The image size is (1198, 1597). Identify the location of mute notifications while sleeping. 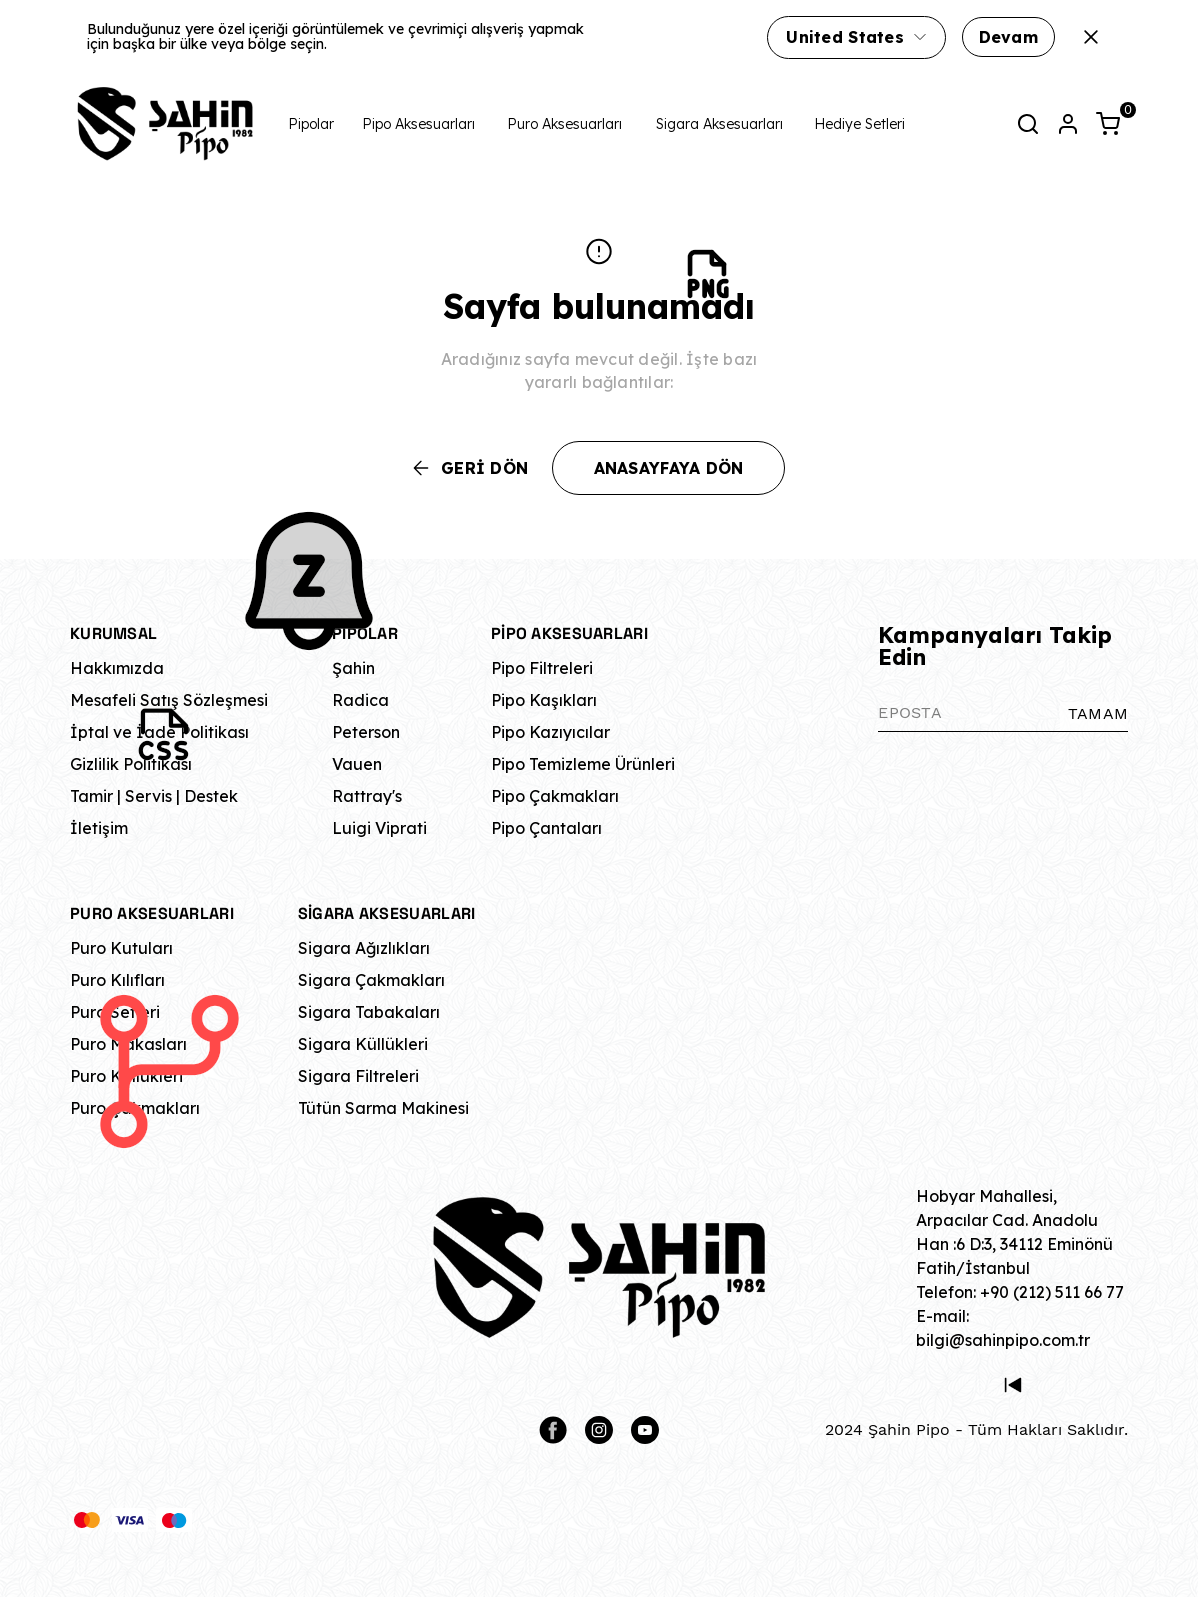
(309, 581).